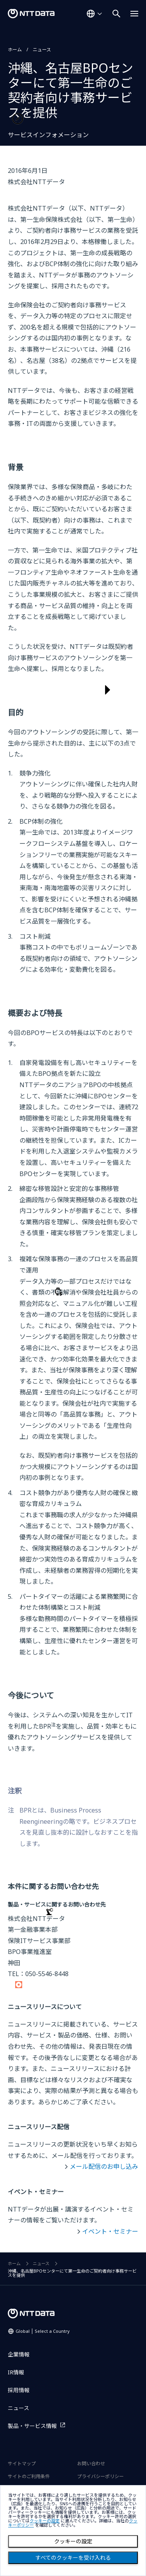 The image size is (146, 2576). What do you see at coordinates (49, 1912) in the screenshot?
I see `access precision manufacturing settings` at bounding box center [49, 1912].